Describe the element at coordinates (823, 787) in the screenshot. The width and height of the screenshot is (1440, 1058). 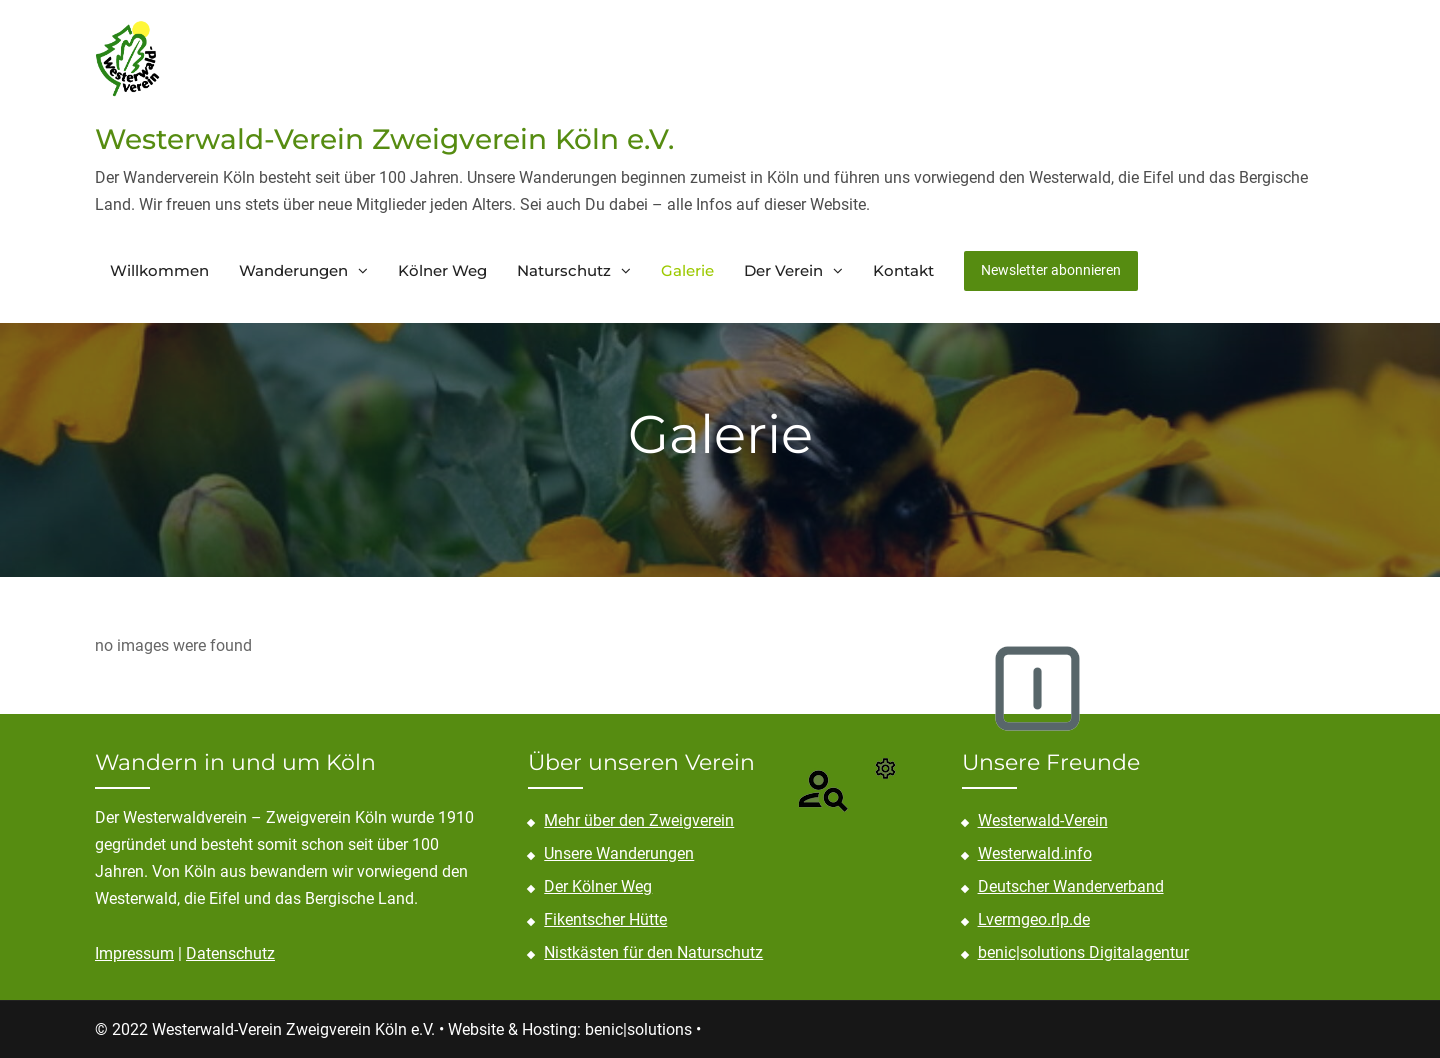
I see `search for a contact or user` at that location.